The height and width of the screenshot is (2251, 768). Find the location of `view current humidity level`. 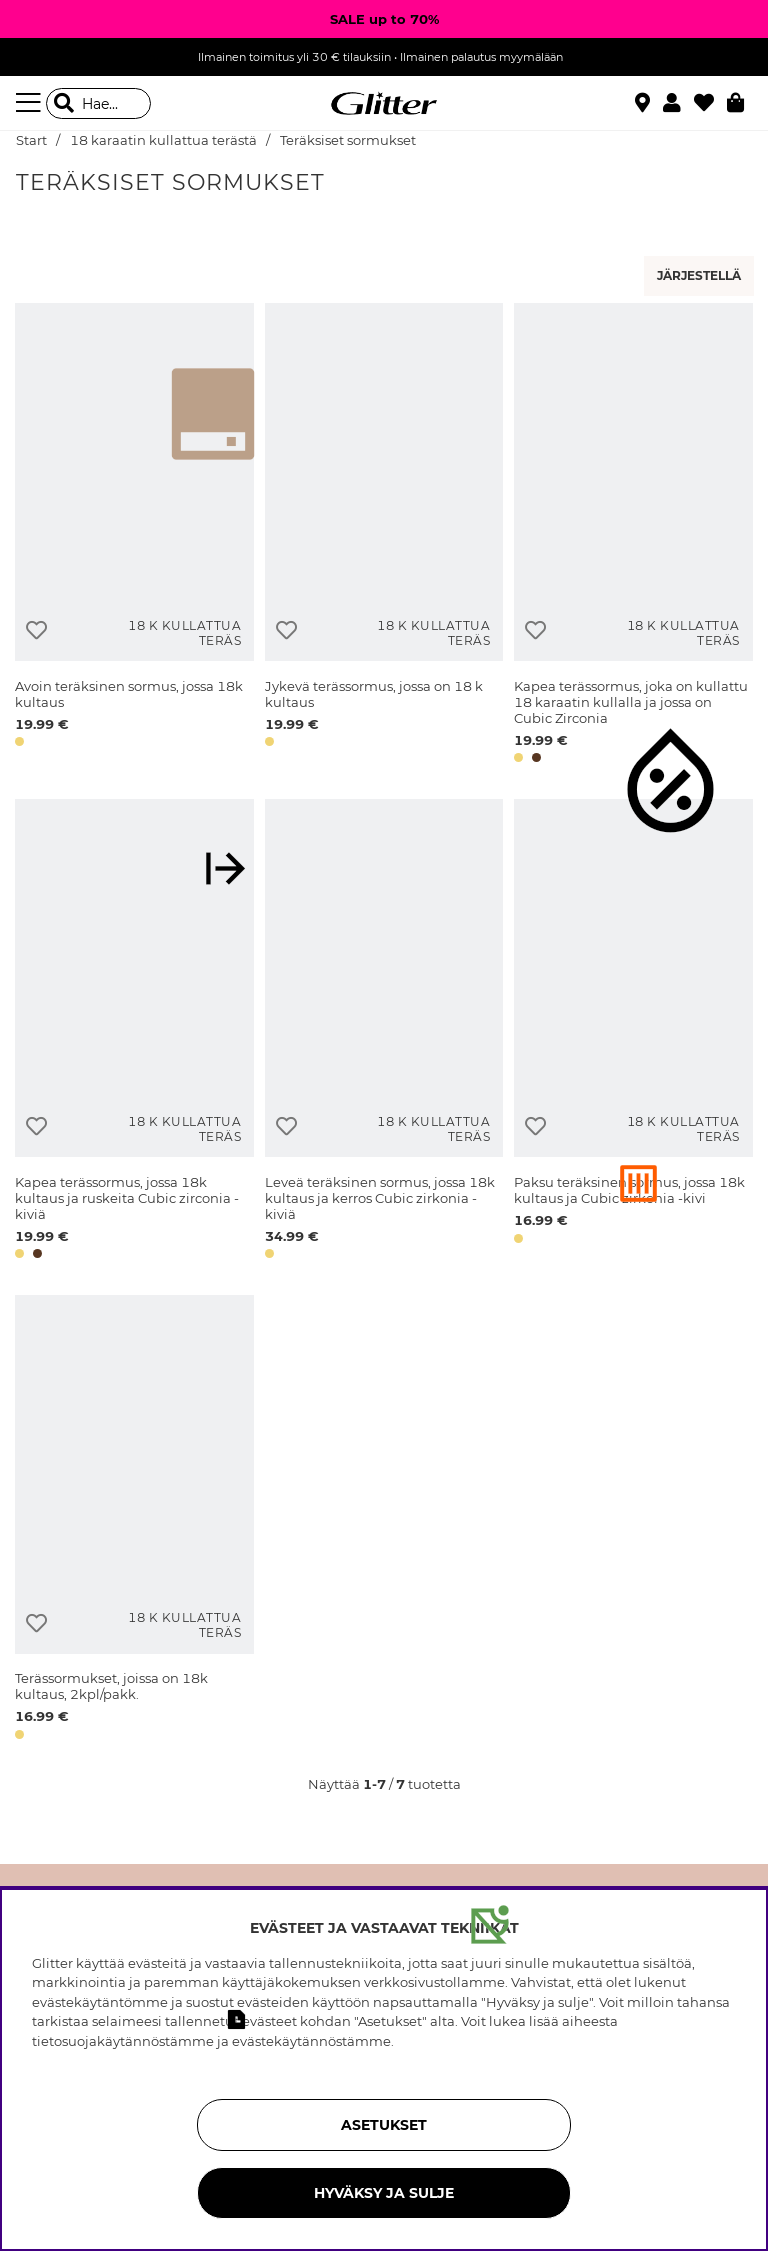

view current humidity level is located at coordinates (670, 784).